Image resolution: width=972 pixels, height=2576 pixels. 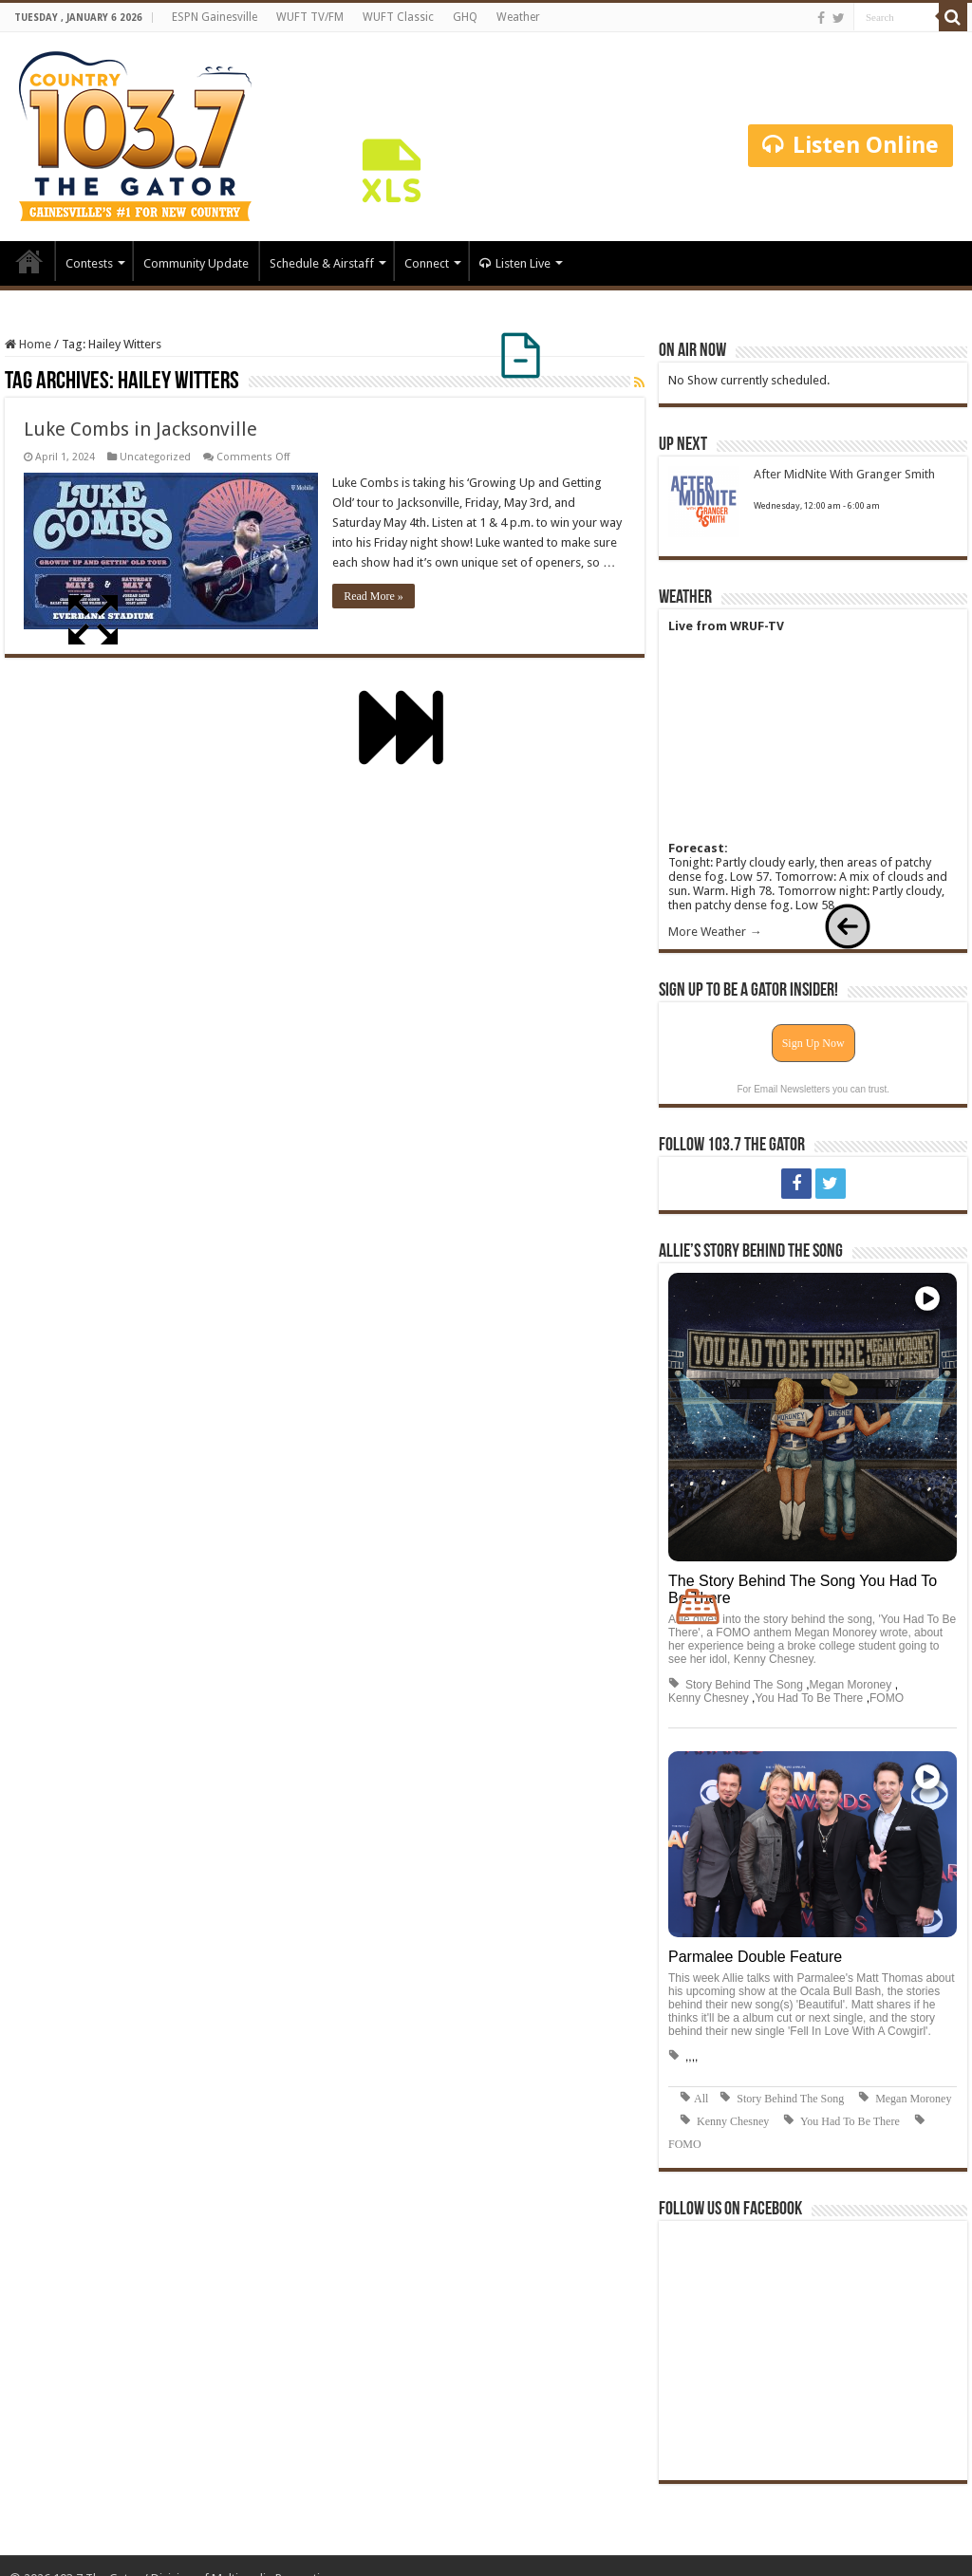 I want to click on access point of sale system, so click(x=698, y=1609).